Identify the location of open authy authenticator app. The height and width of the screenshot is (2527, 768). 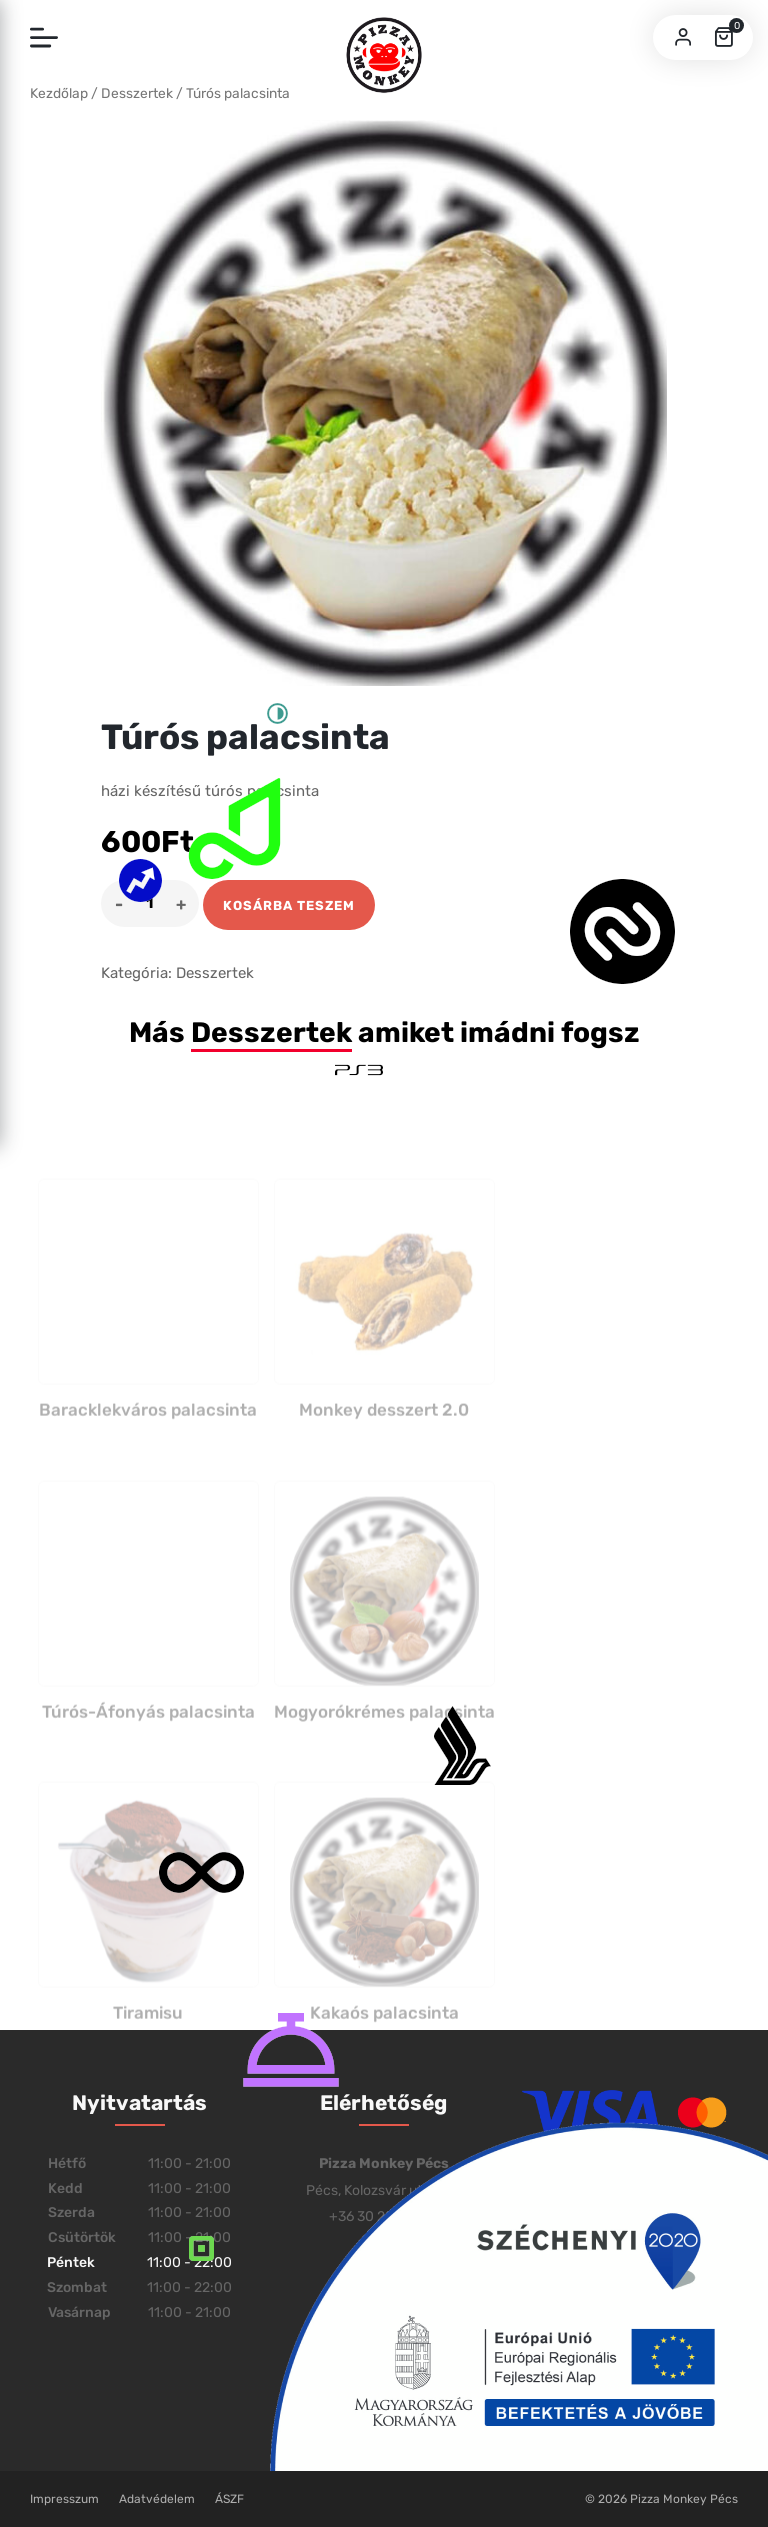
(622, 931).